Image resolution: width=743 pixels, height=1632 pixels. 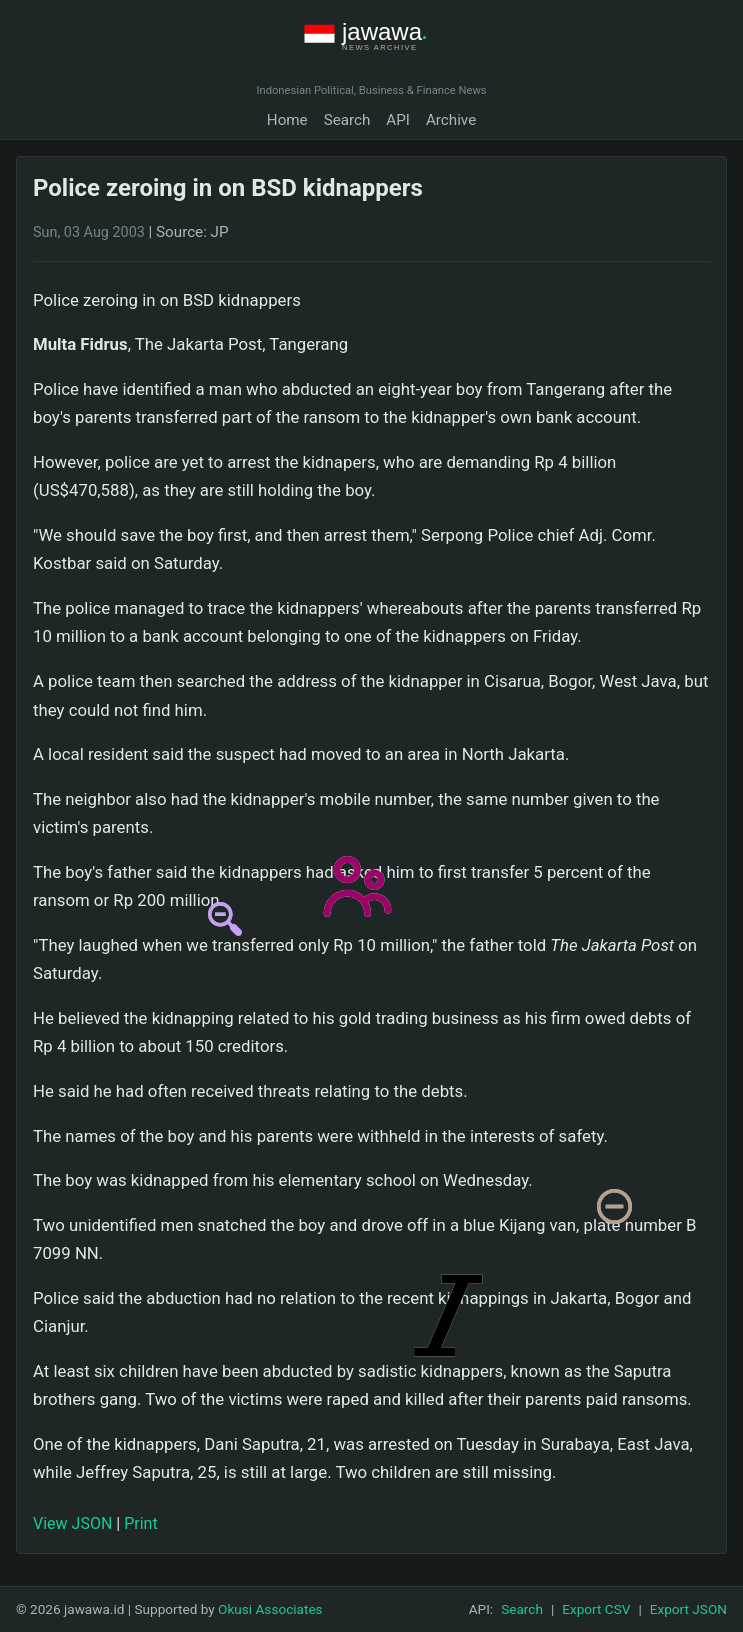 I want to click on remove an item from a list or cart, so click(x=614, y=1206).